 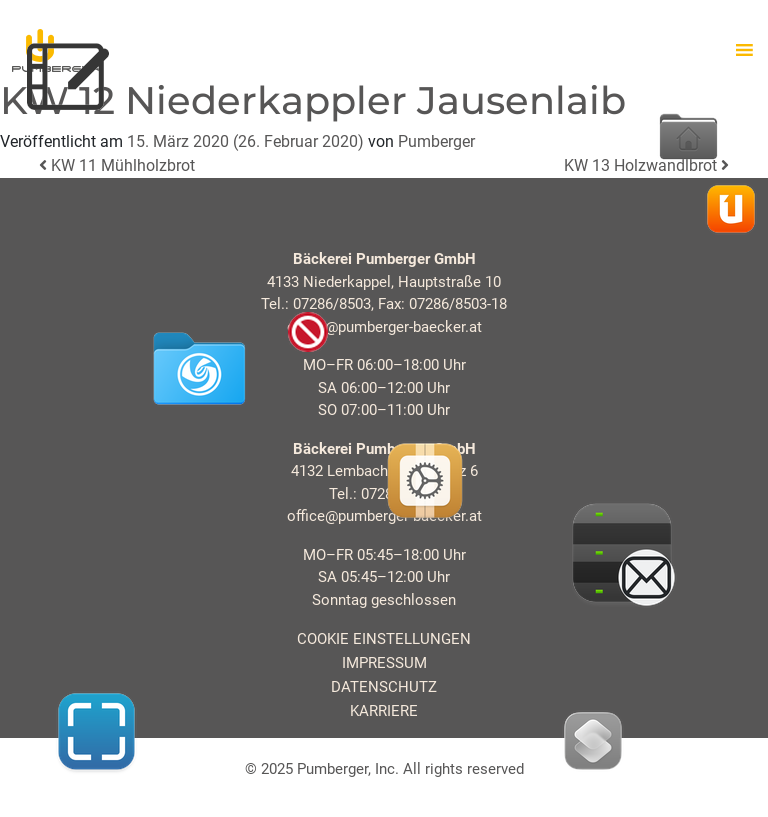 I want to click on delete selected email message, so click(x=308, y=332).